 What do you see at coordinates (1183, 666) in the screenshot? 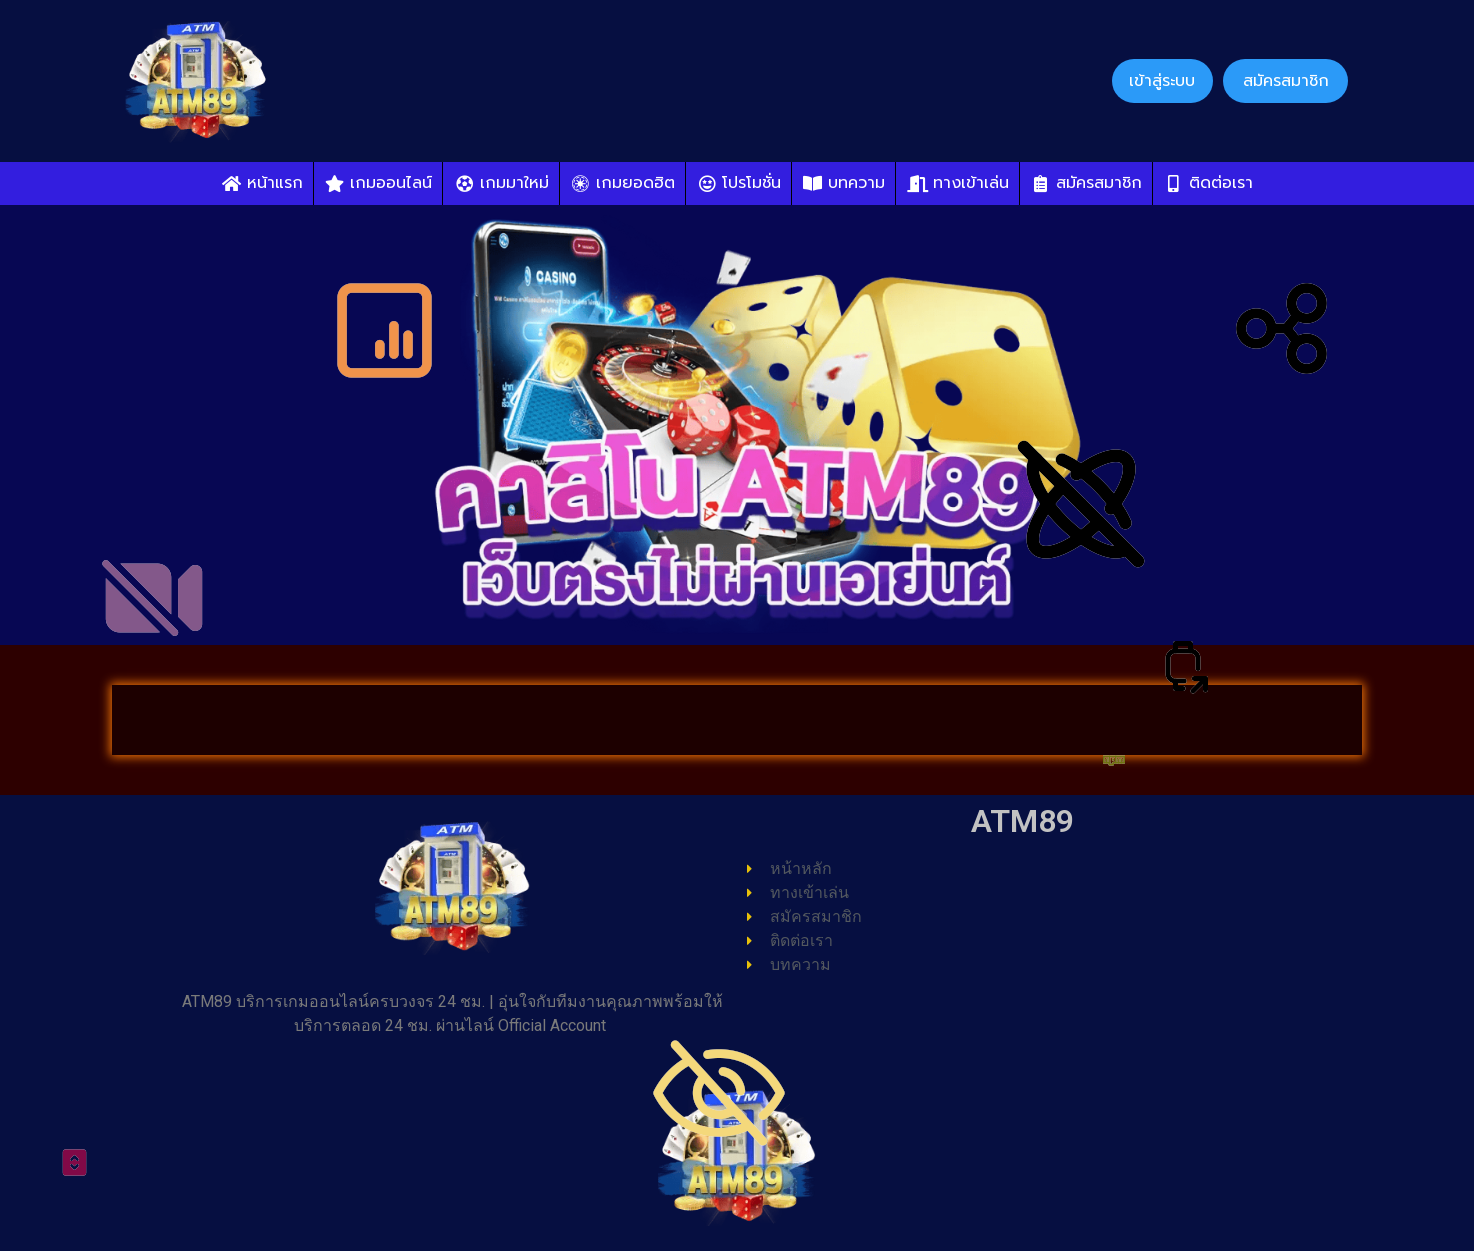
I see `share content from your smartwatch` at bounding box center [1183, 666].